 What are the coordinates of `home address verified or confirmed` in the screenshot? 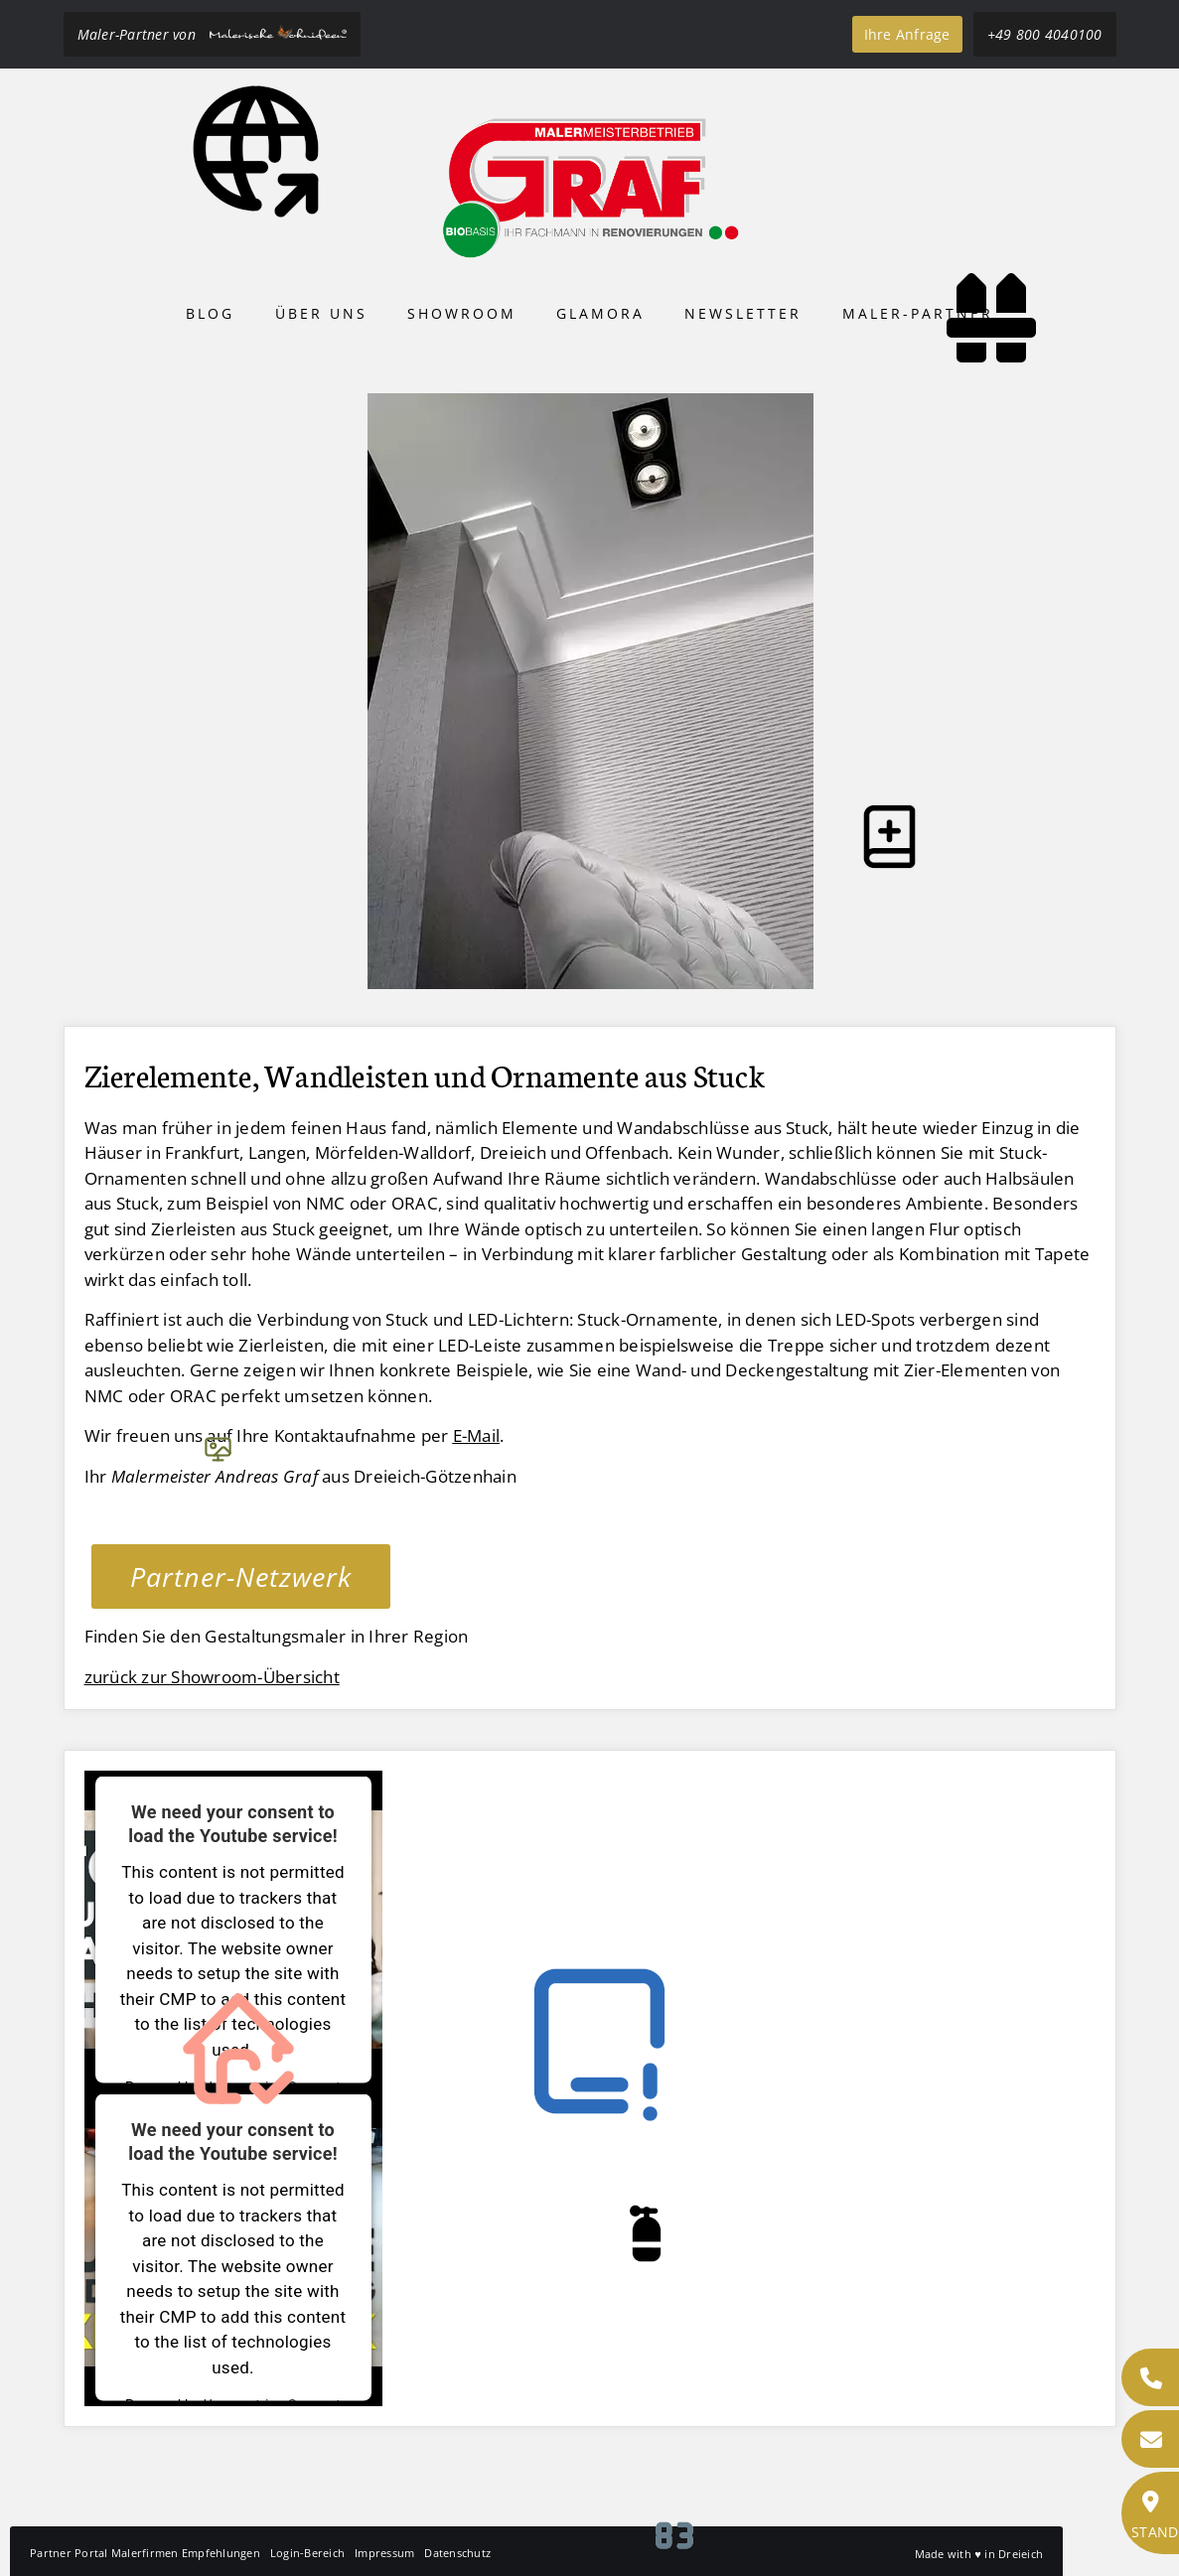 It's located at (238, 2049).